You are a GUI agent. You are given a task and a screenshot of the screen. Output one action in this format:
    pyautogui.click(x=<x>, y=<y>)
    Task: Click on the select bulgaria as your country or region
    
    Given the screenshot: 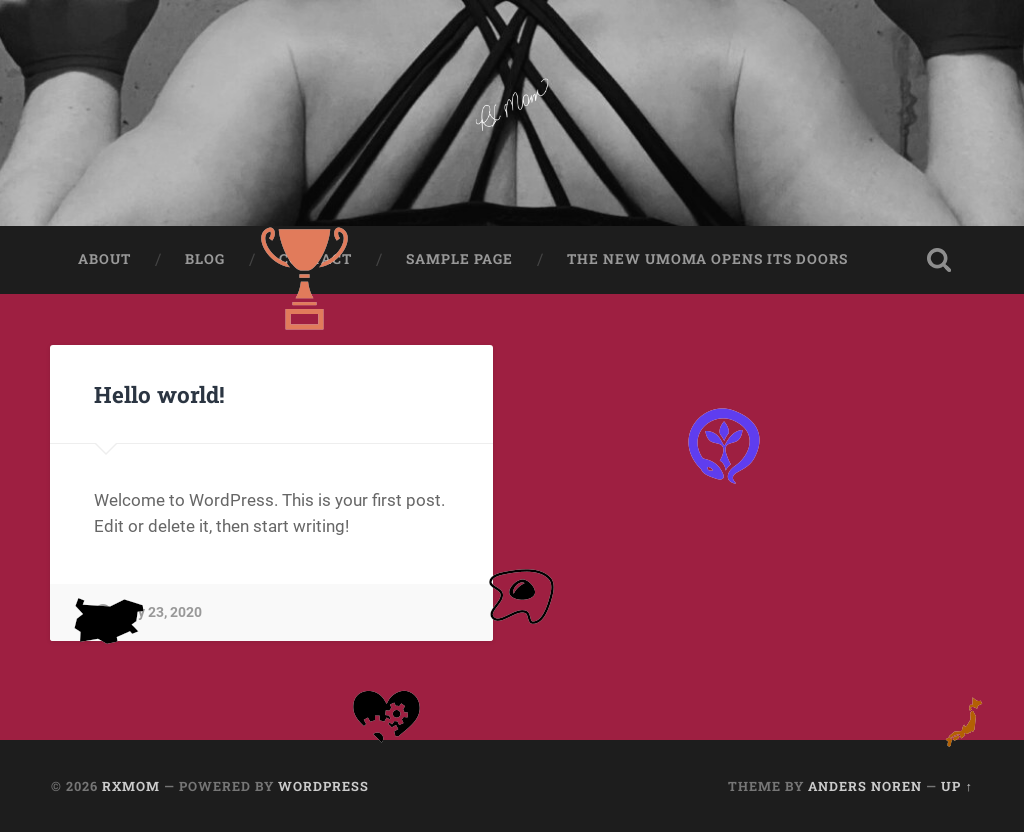 What is the action you would take?
    pyautogui.click(x=109, y=621)
    